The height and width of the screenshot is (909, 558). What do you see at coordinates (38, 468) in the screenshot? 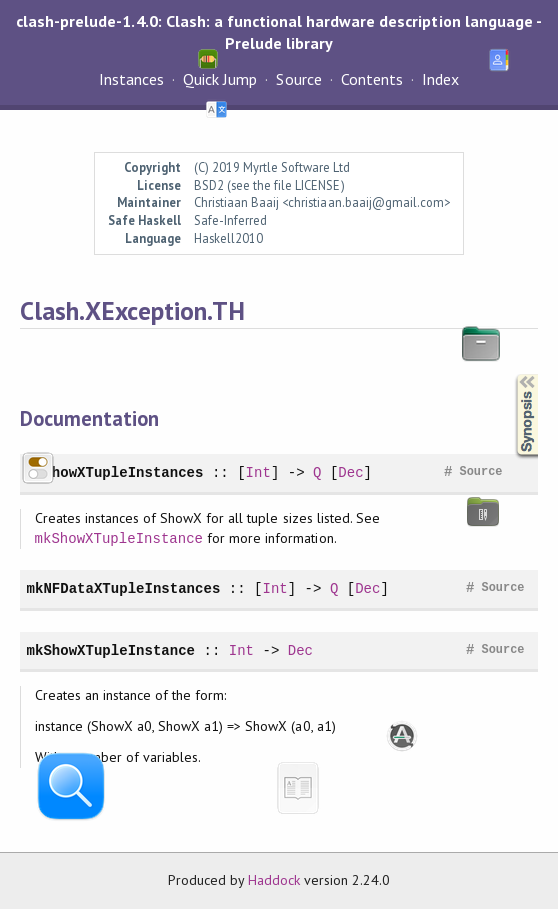
I see `open system tweaks or settings customization` at bounding box center [38, 468].